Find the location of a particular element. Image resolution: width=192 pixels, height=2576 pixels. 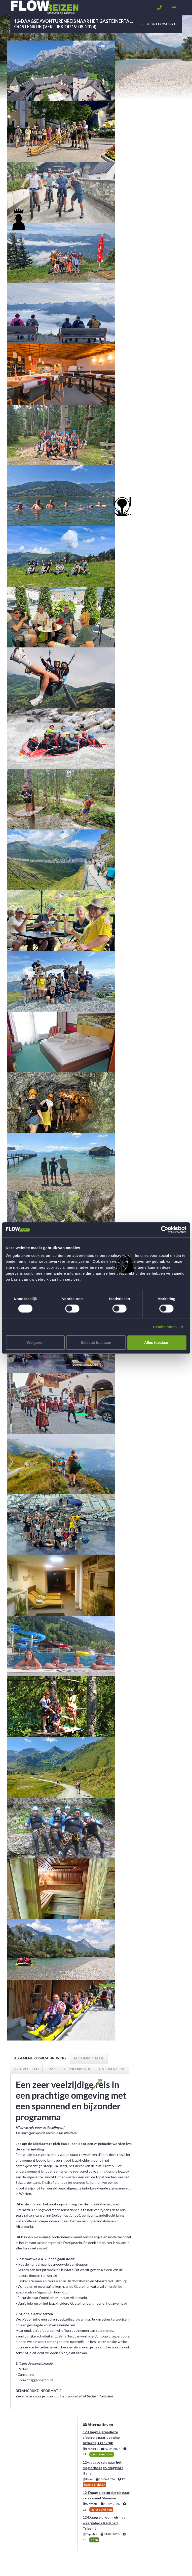

select flanged mace as equipped weapon is located at coordinates (97, 2084).